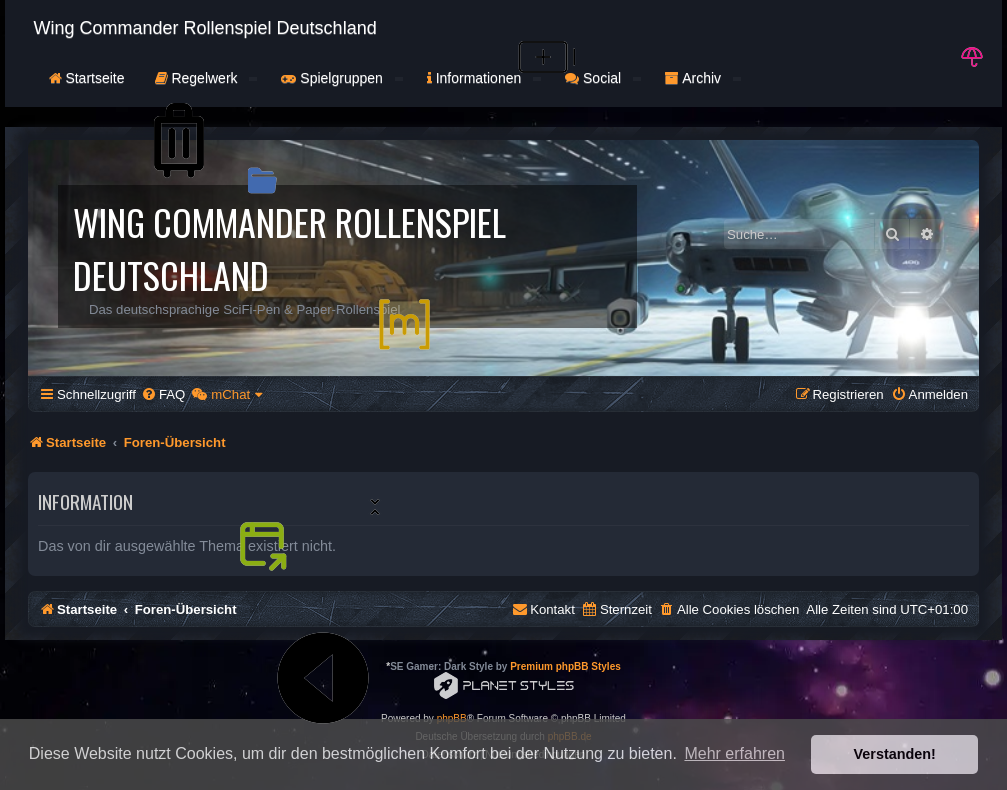 The image size is (1007, 790). What do you see at coordinates (404, 324) in the screenshot?
I see `link to Matrix messaging platform` at bounding box center [404, 324].